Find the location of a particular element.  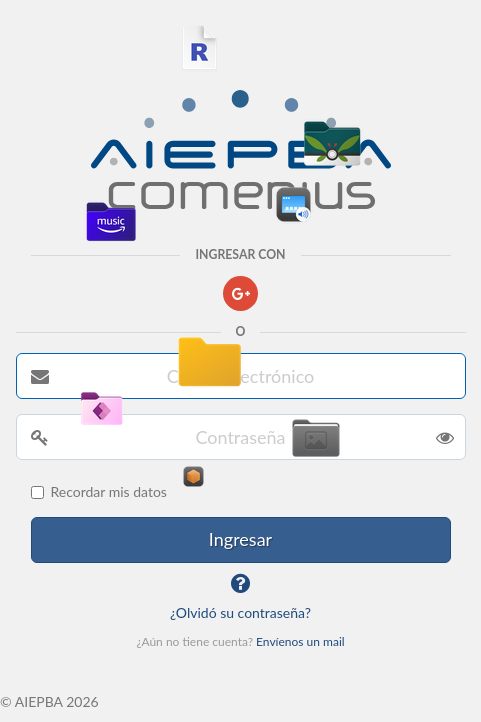

open folder containing Microsoft Power Apps files is located at coordinates (101, 409).